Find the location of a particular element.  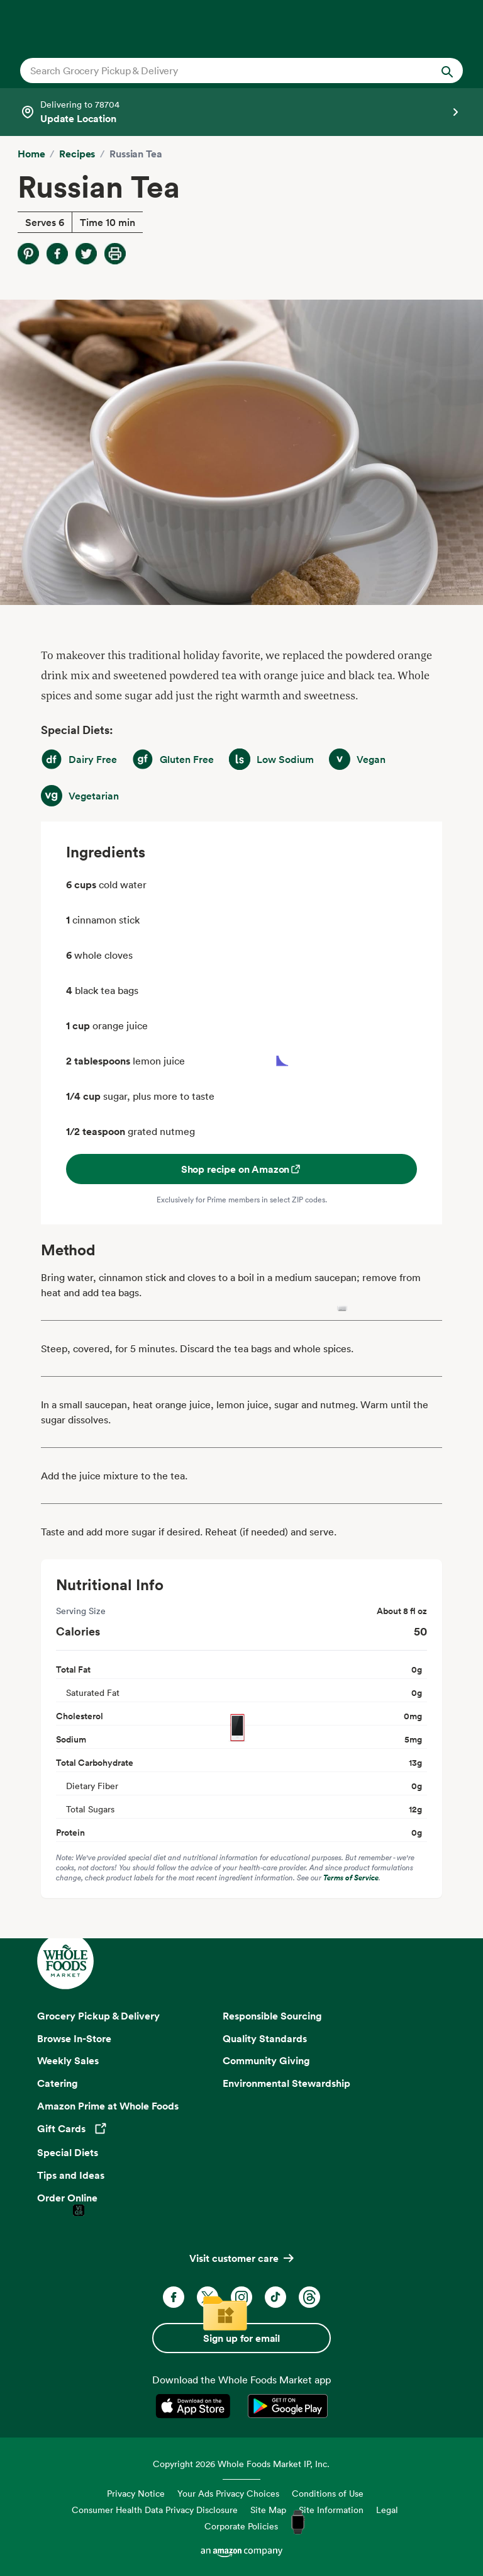

manage connected Apple Watch device is located at coordinates (297, 2522).